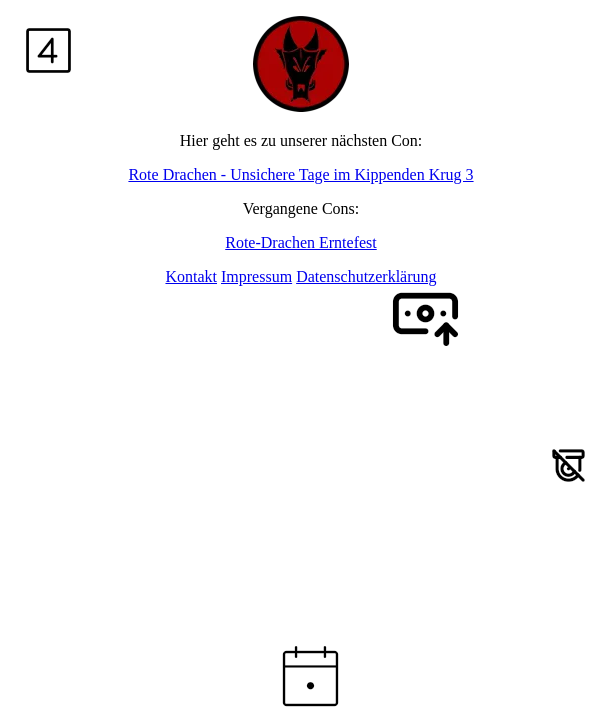 The height and width of the screenshot is (720, 602). What do you see at coordinates (48, 50) in the screenshot?
I see `select or input the number four` at bounding box center [48, 50].